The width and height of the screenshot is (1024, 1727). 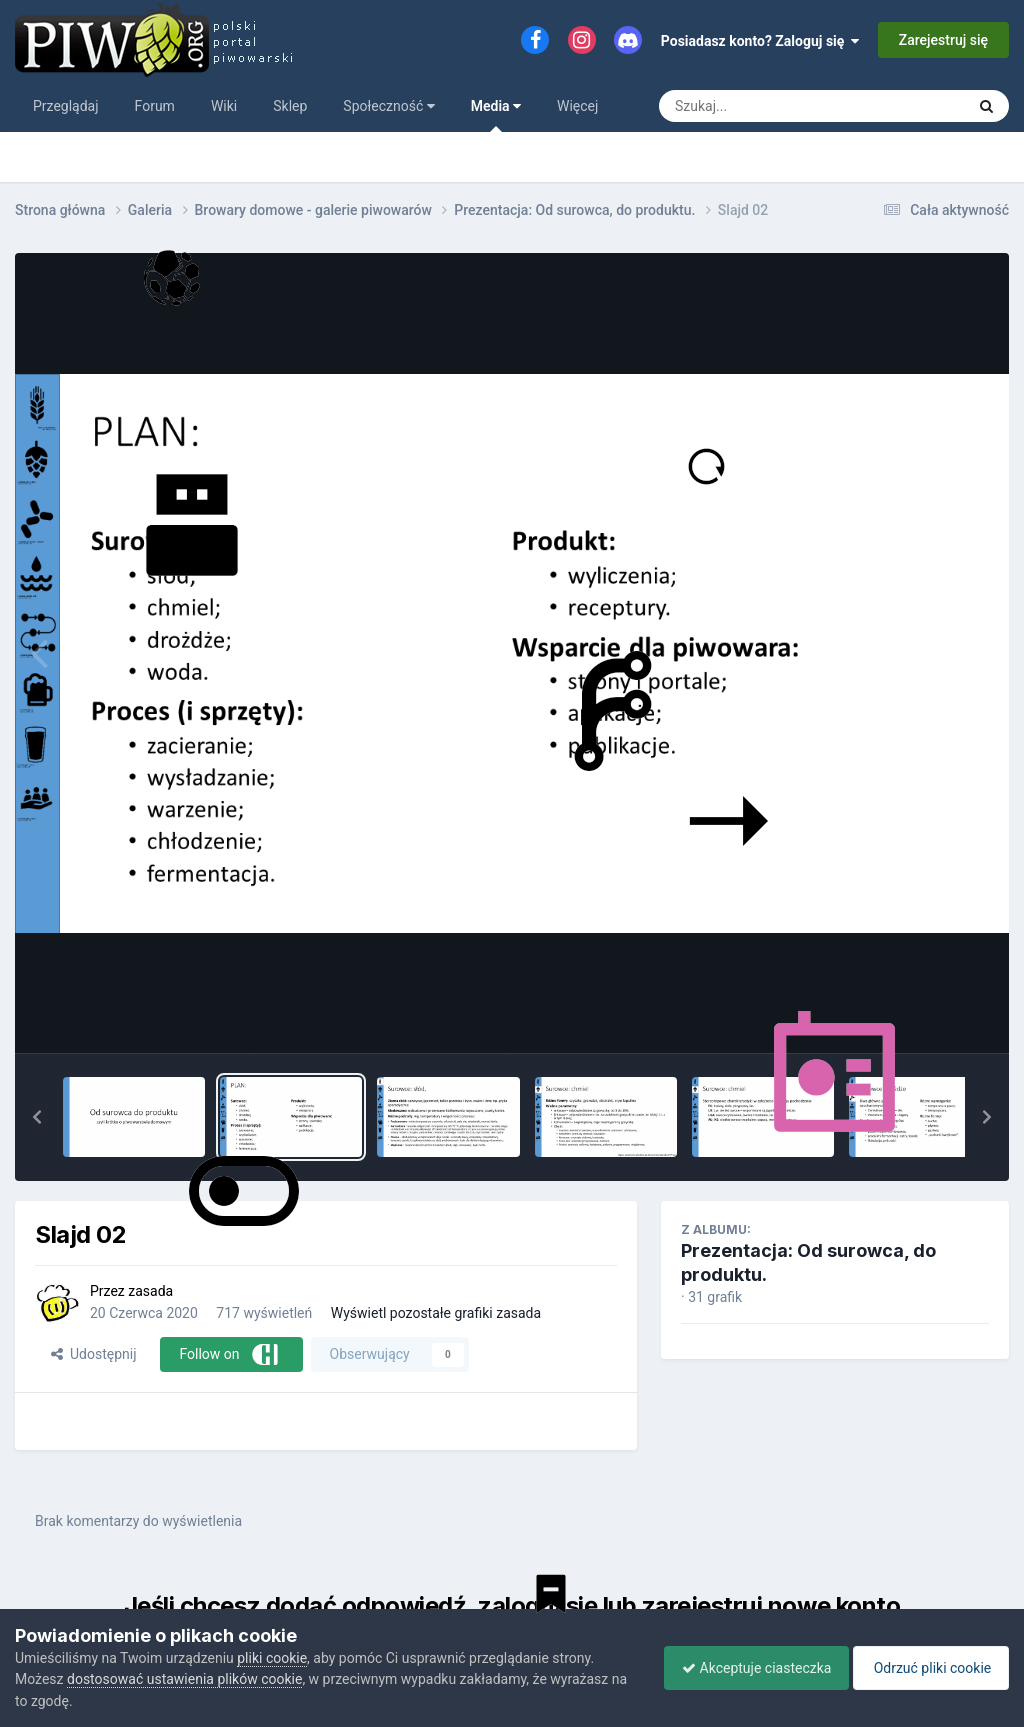 I want to click on open radio or audio streaming app, so click(x=834, y=1077).